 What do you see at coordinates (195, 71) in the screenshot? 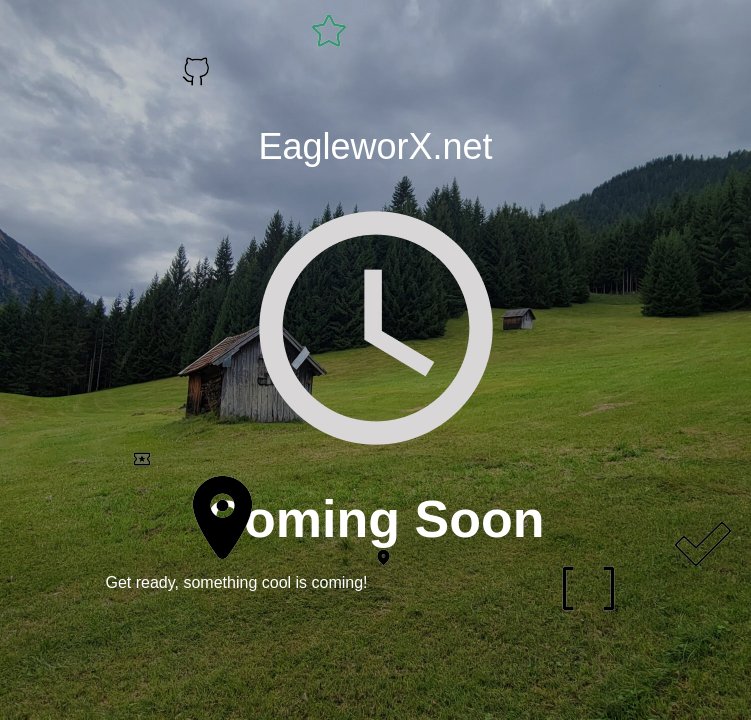
I see `open github repository` at bounding box center [195, 71].